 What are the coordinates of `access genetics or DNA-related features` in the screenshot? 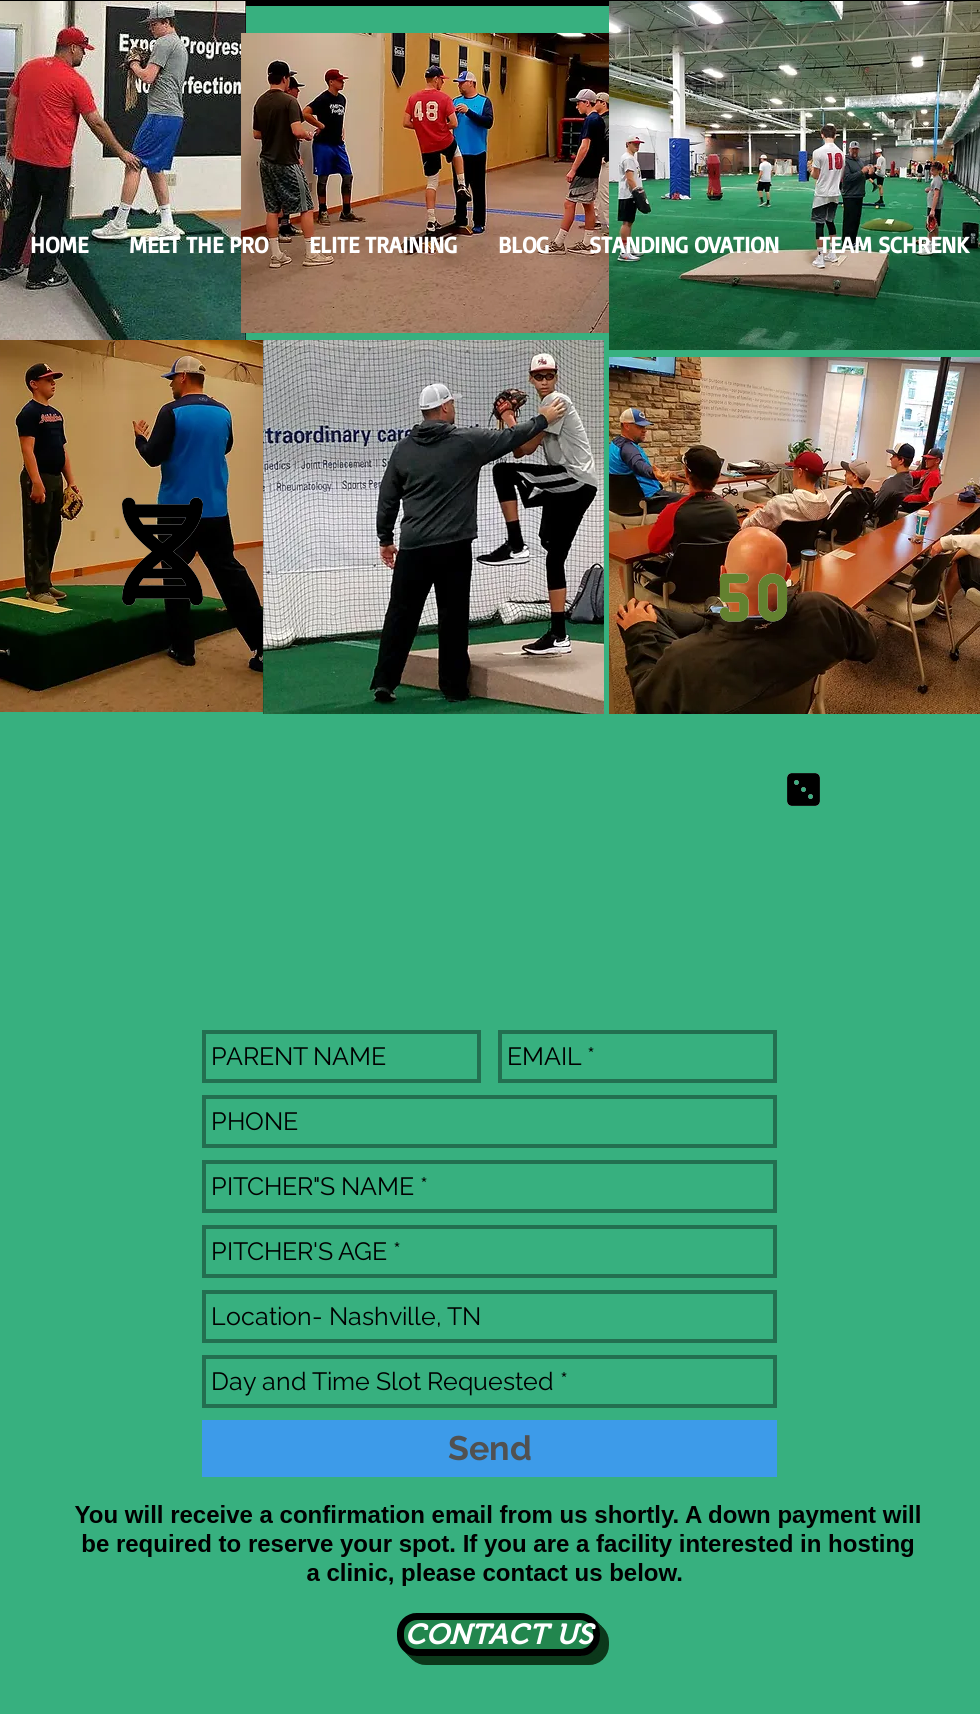 It's located at (162, 551).